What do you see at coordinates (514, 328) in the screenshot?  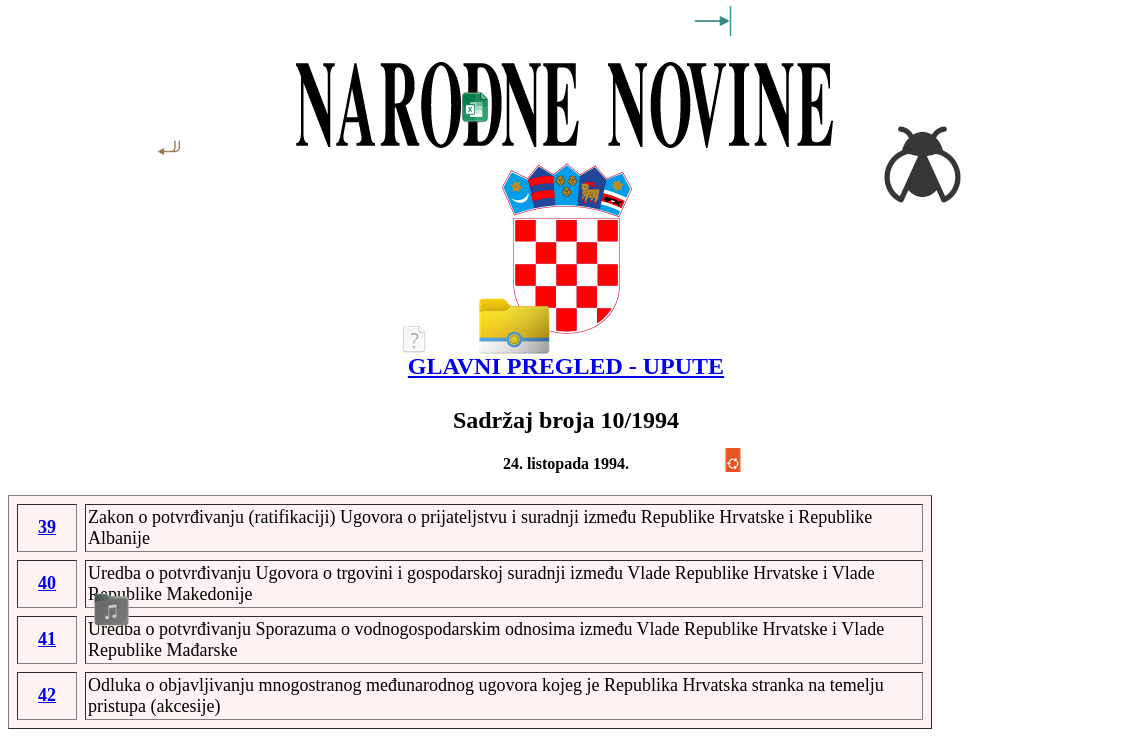 I see `folder containing pokémon park ball game files` at bounding box center [514, 328].